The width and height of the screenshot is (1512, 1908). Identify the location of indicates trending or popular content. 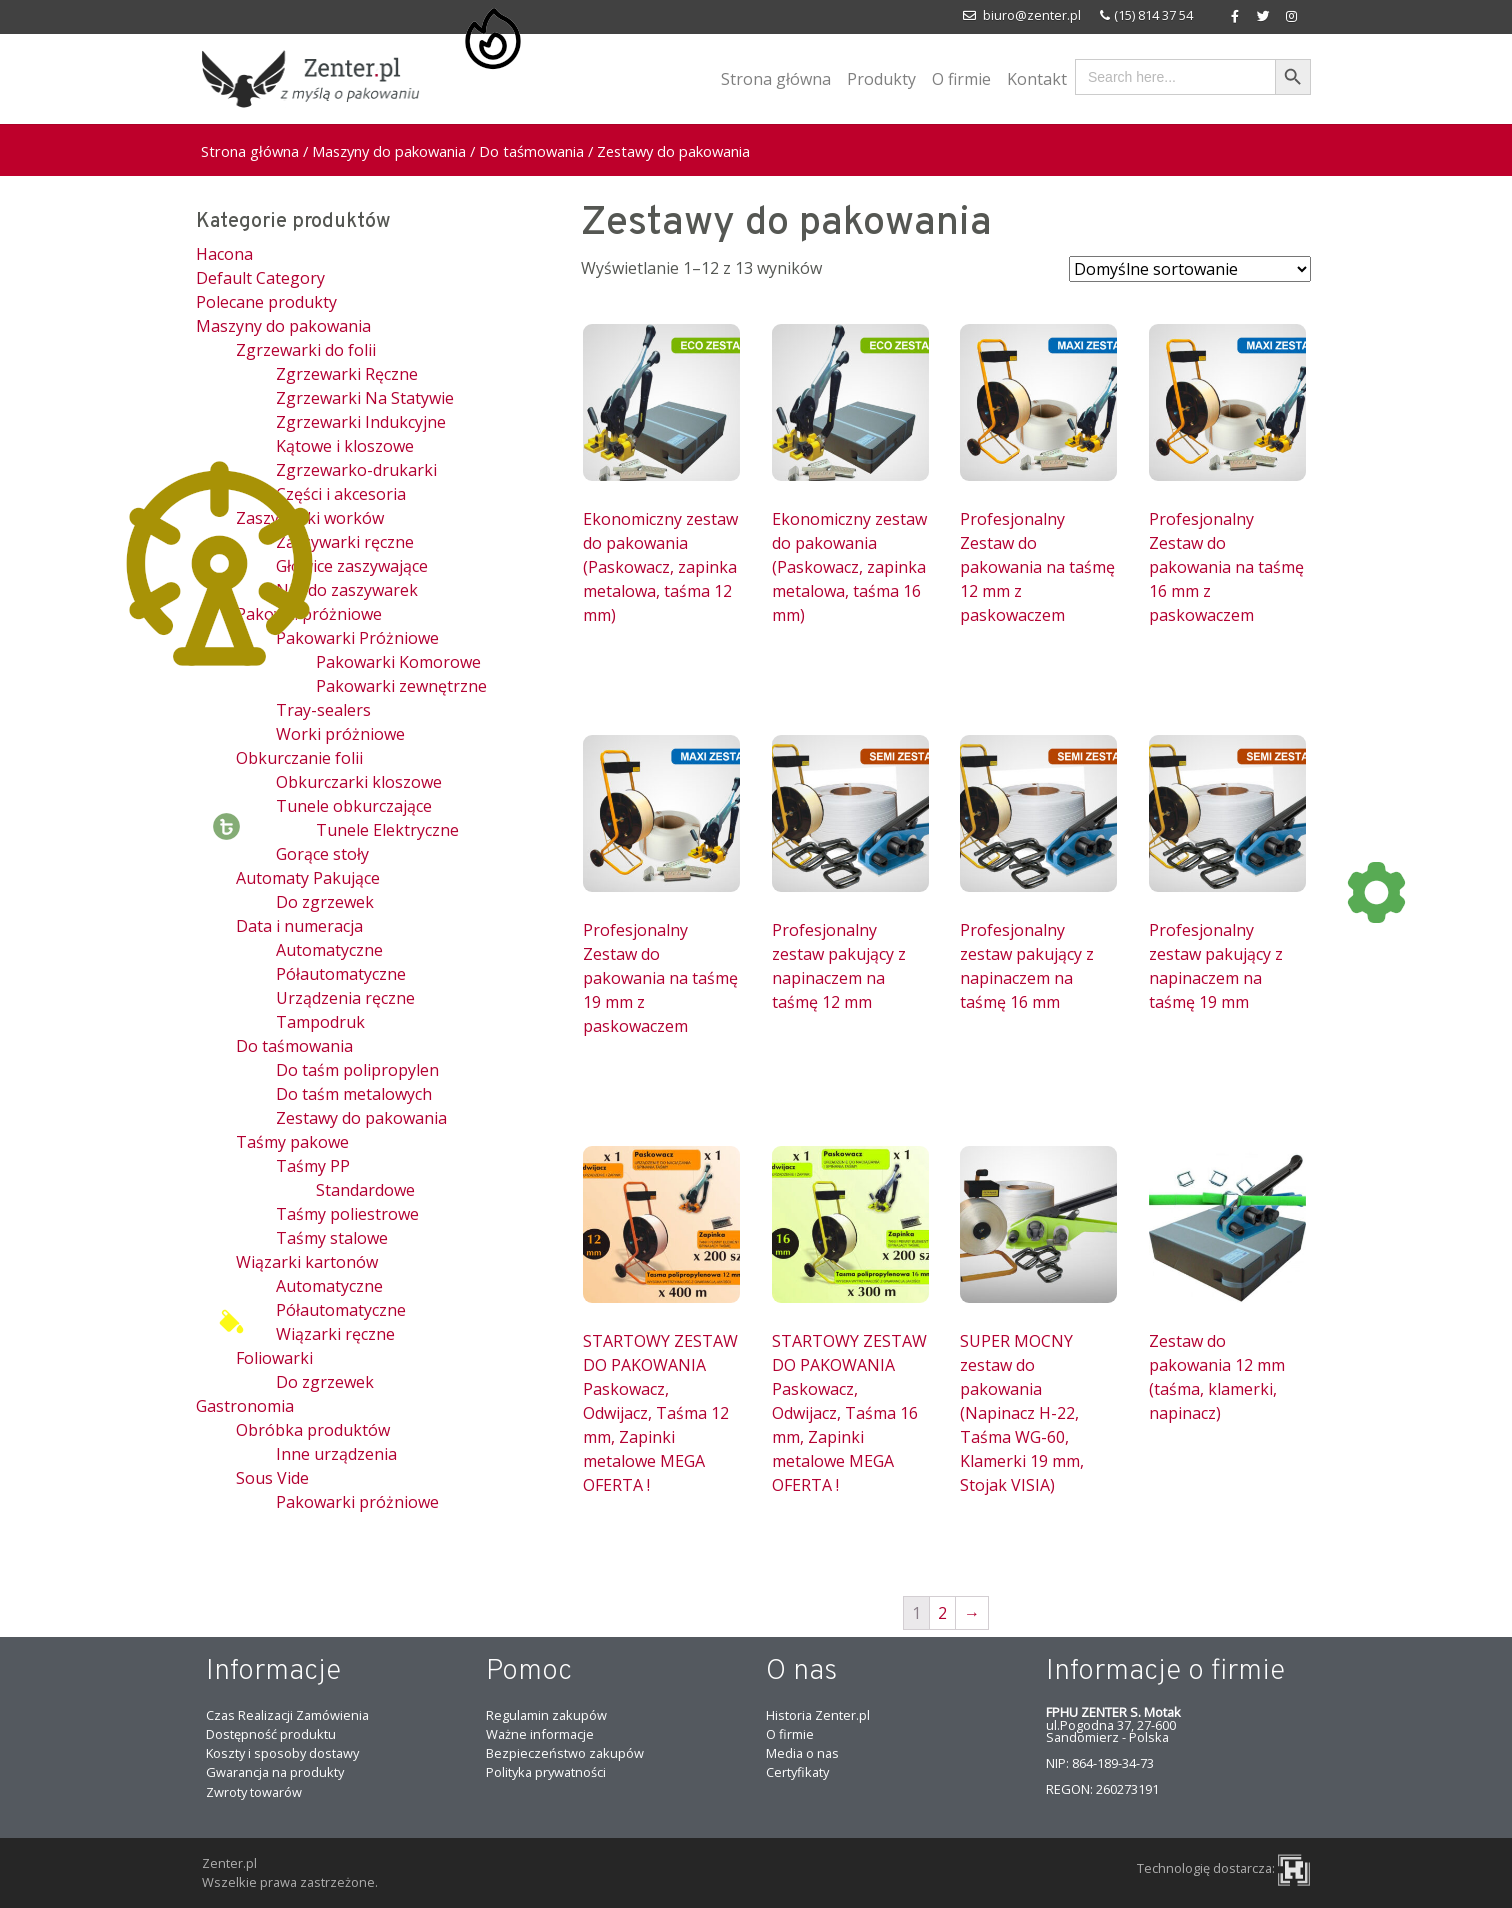
(493, 39).